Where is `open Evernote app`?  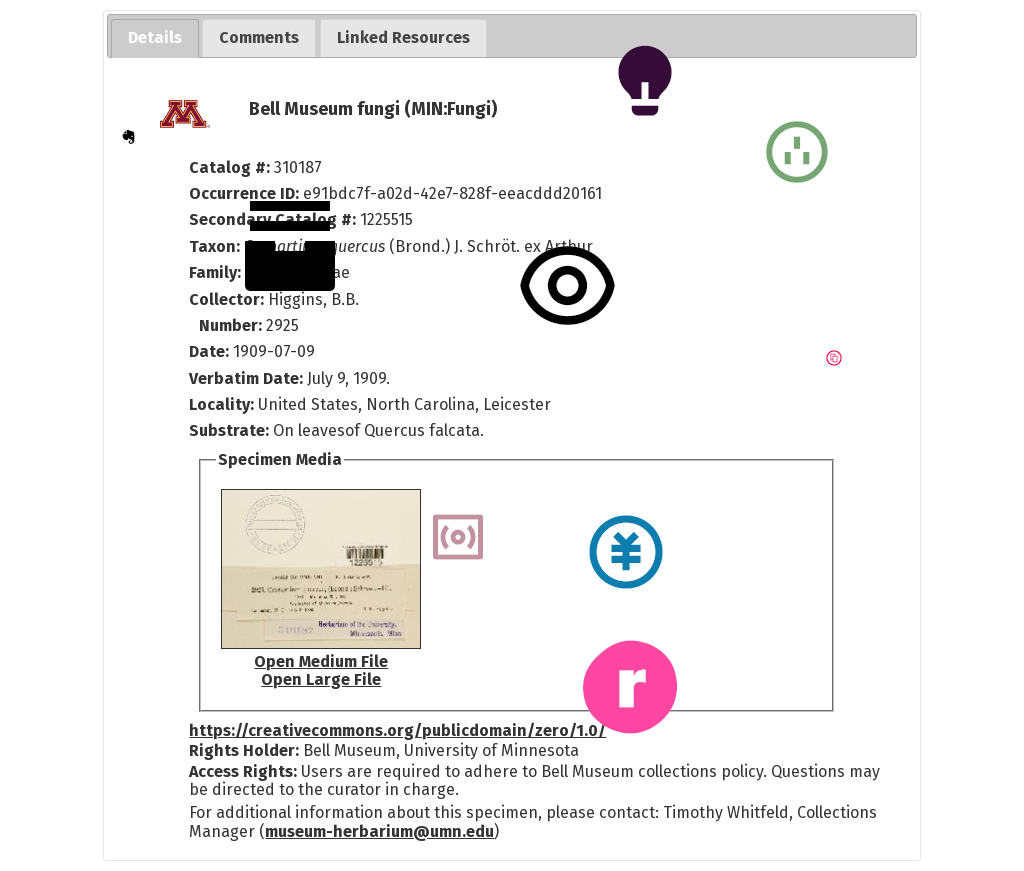 open Evernote app is located at coordinates (128, 136).